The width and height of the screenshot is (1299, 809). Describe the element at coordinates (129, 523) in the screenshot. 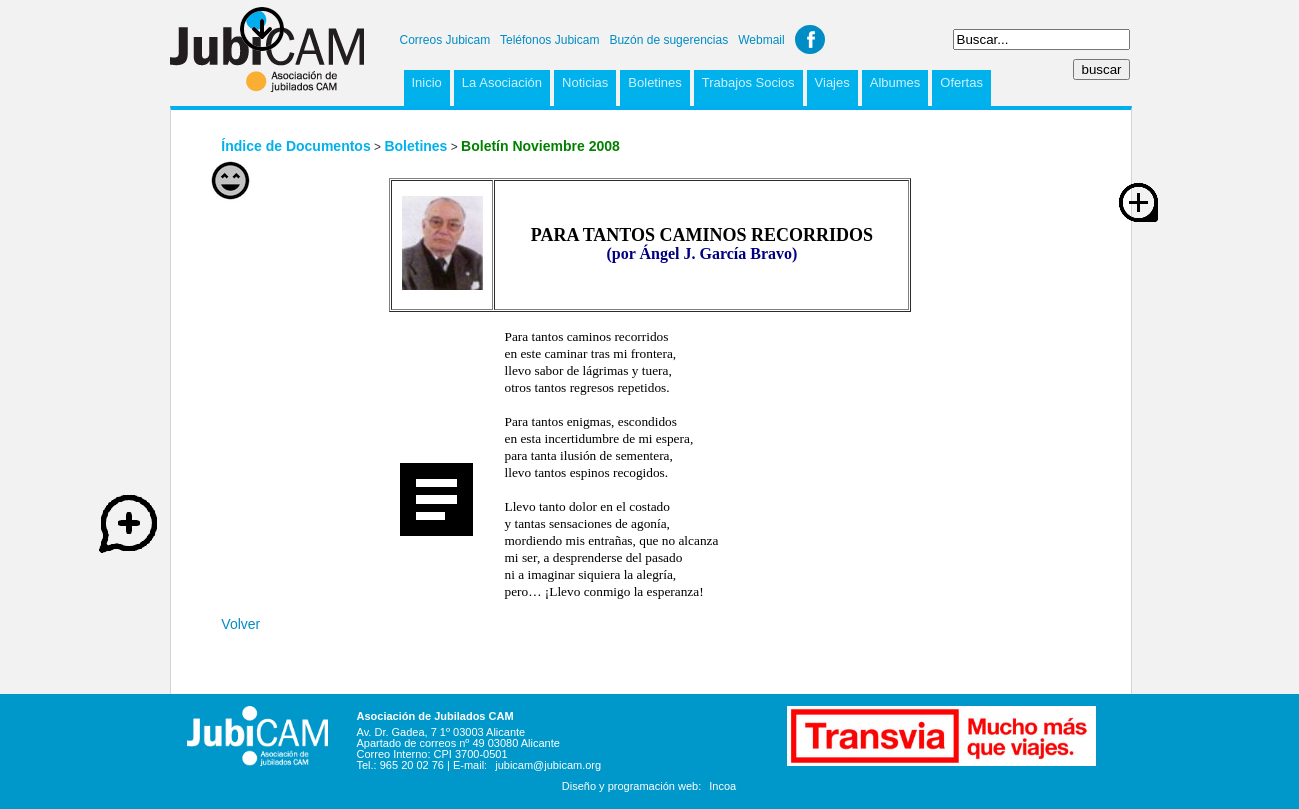

I see `add a comment or review to a location` at that location.